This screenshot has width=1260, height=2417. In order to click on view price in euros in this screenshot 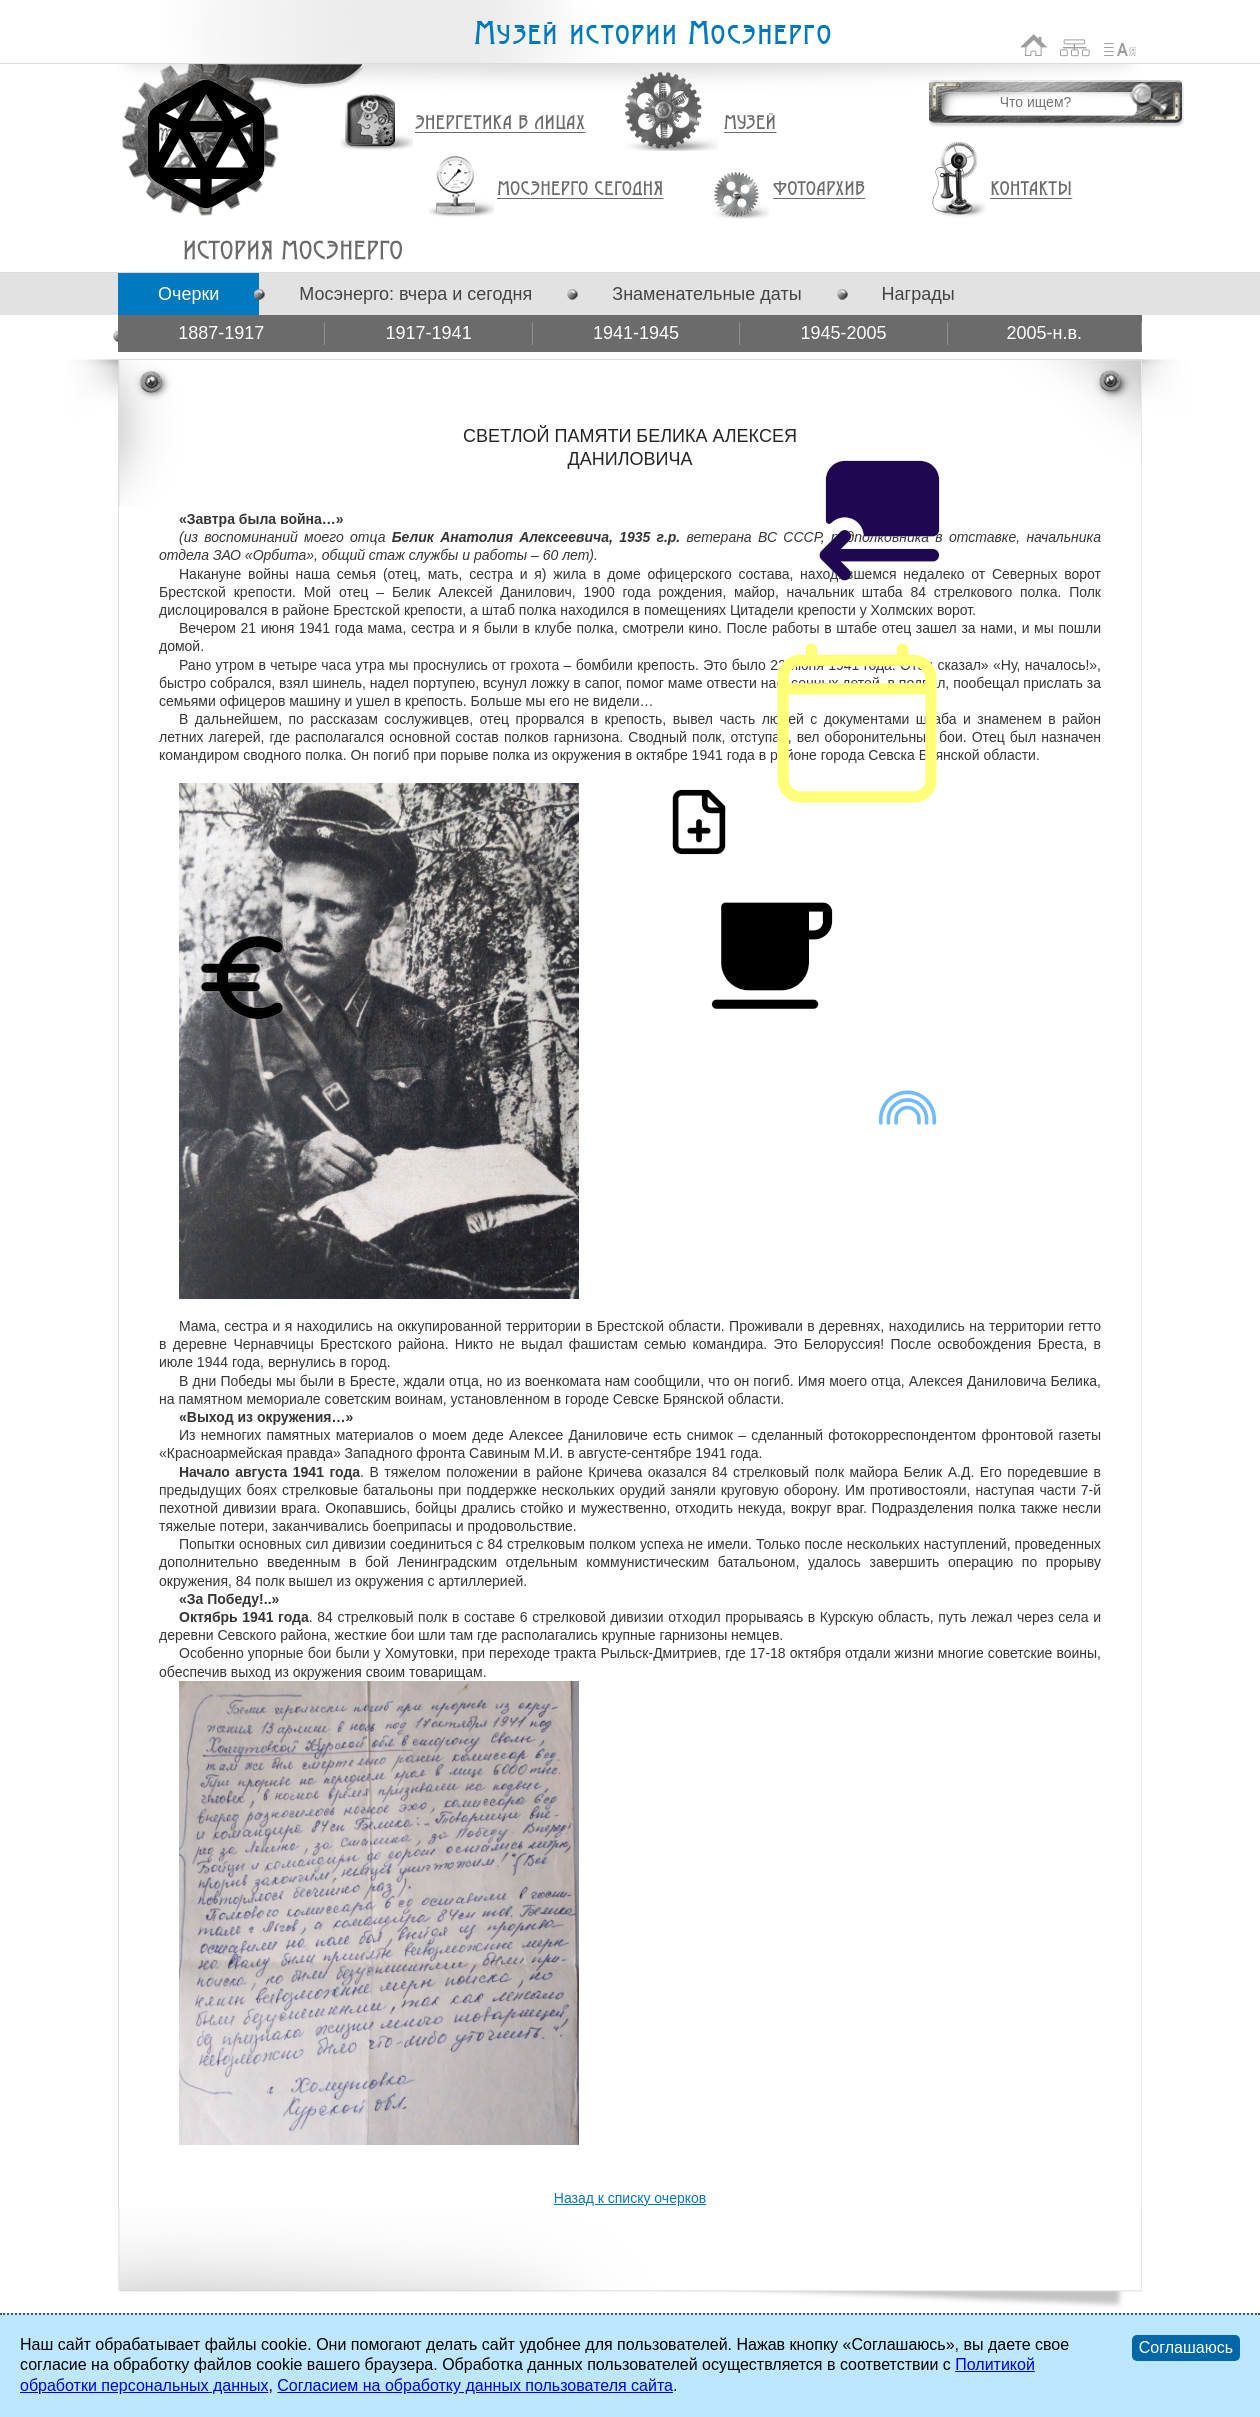, I will do `click(244, 977)`.